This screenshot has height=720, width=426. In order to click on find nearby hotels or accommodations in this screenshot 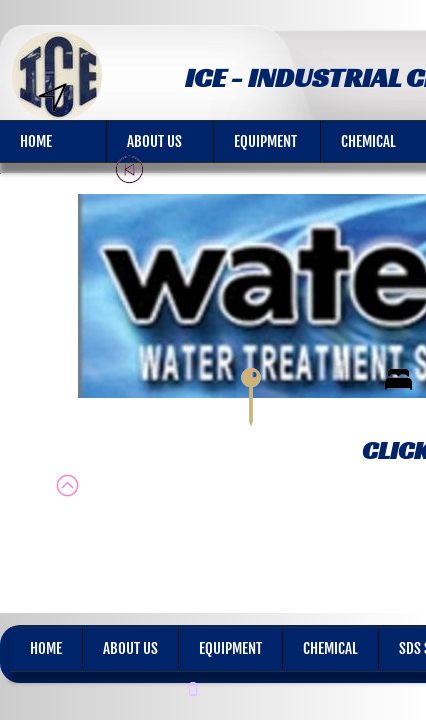, I will do `click(398, 379)`.